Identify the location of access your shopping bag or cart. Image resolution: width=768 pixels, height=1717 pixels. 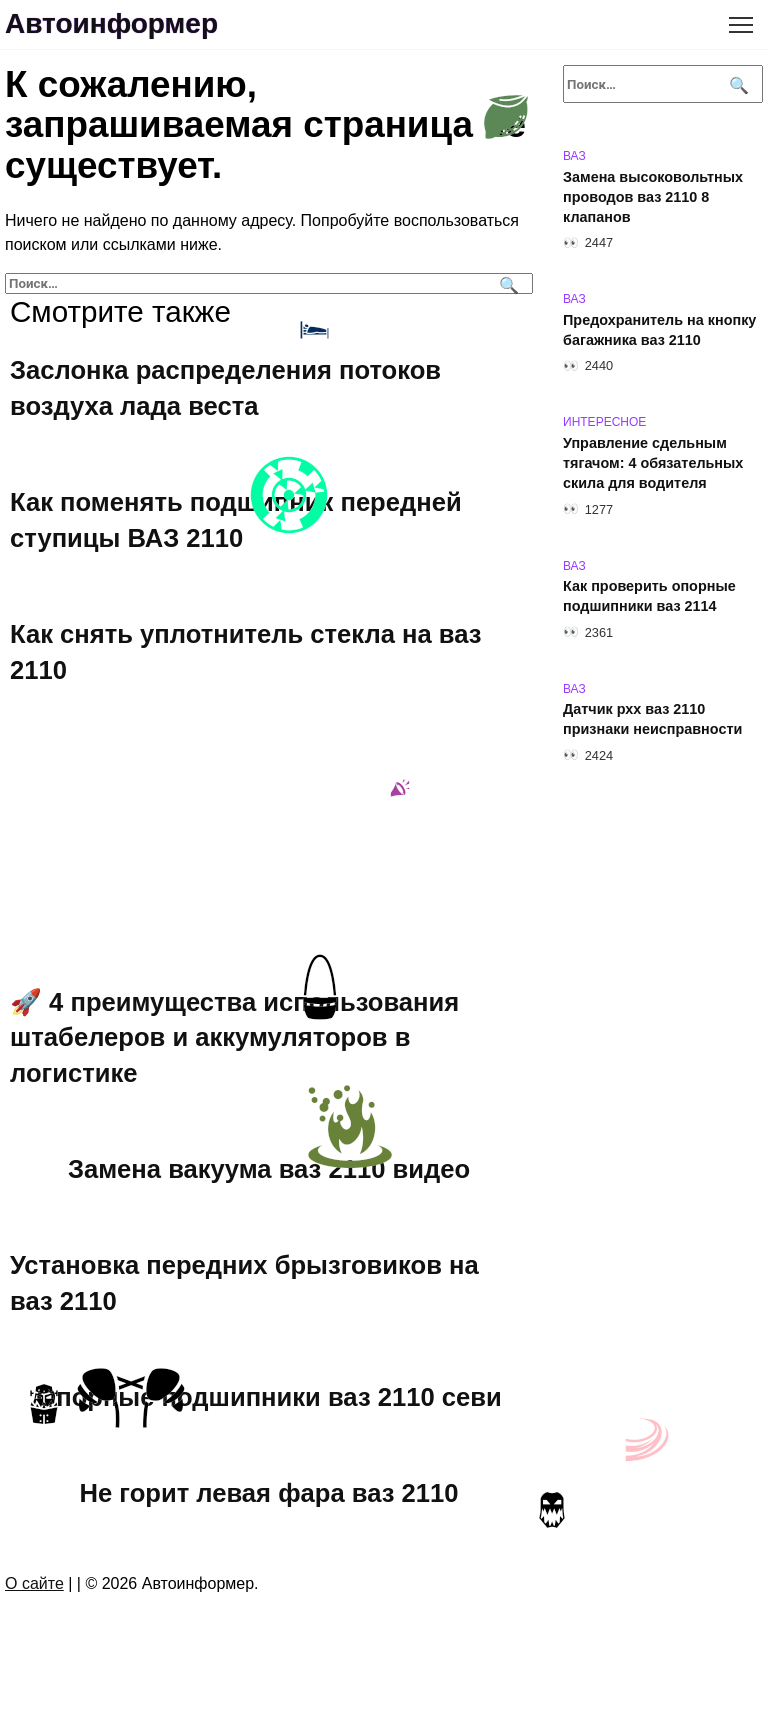
(320, 987).